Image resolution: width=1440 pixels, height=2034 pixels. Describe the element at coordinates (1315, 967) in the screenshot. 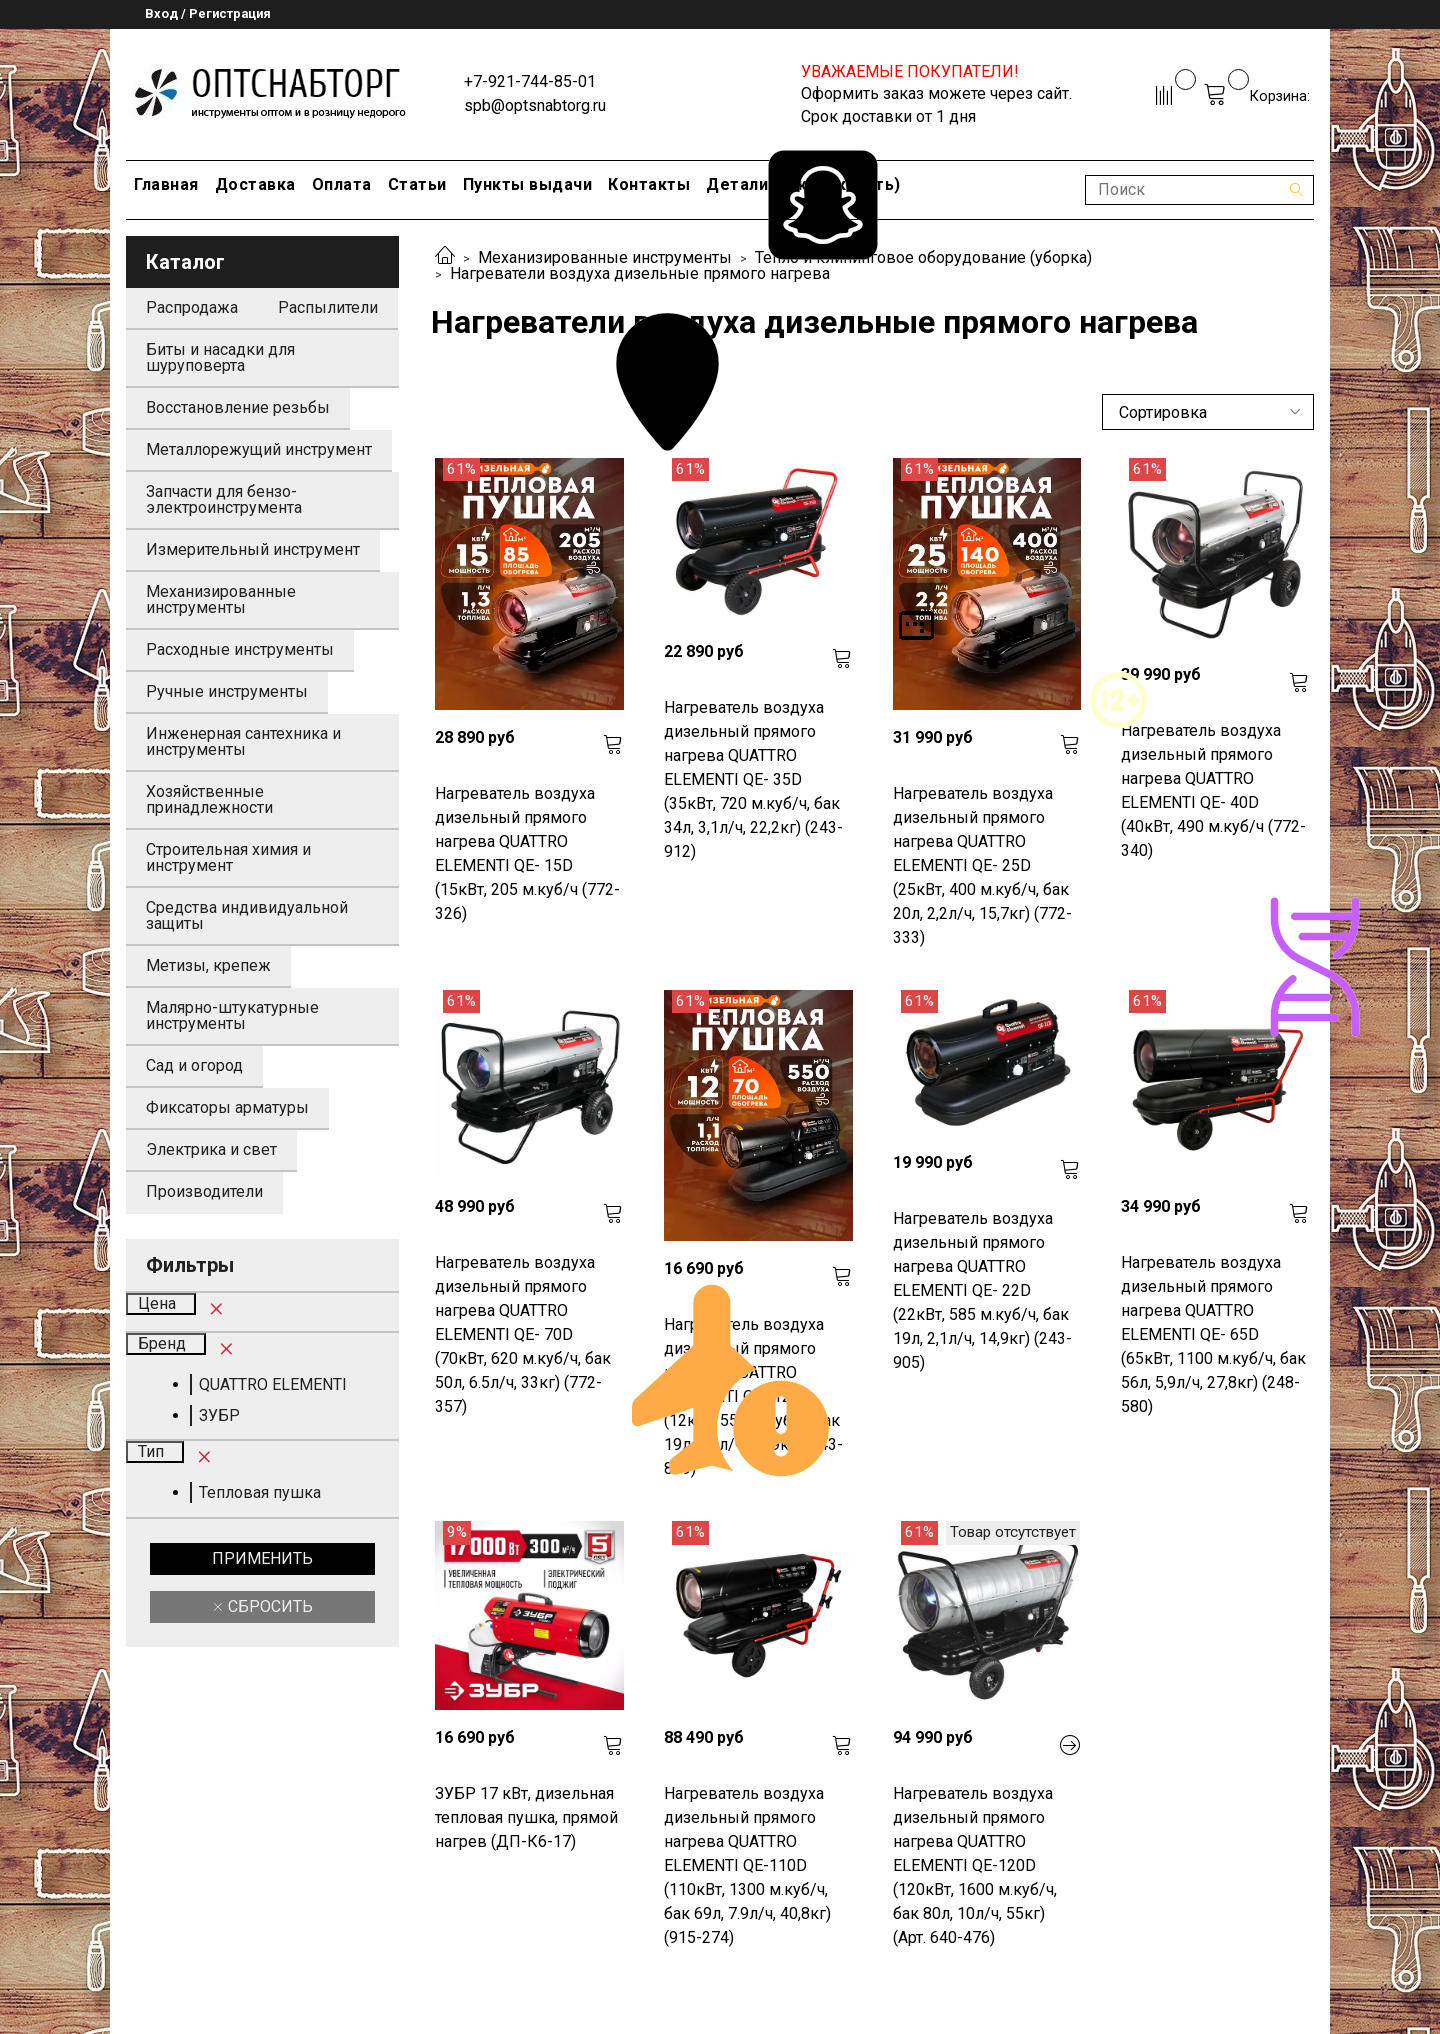

I see `access genetics or DNA-related features` at that location.